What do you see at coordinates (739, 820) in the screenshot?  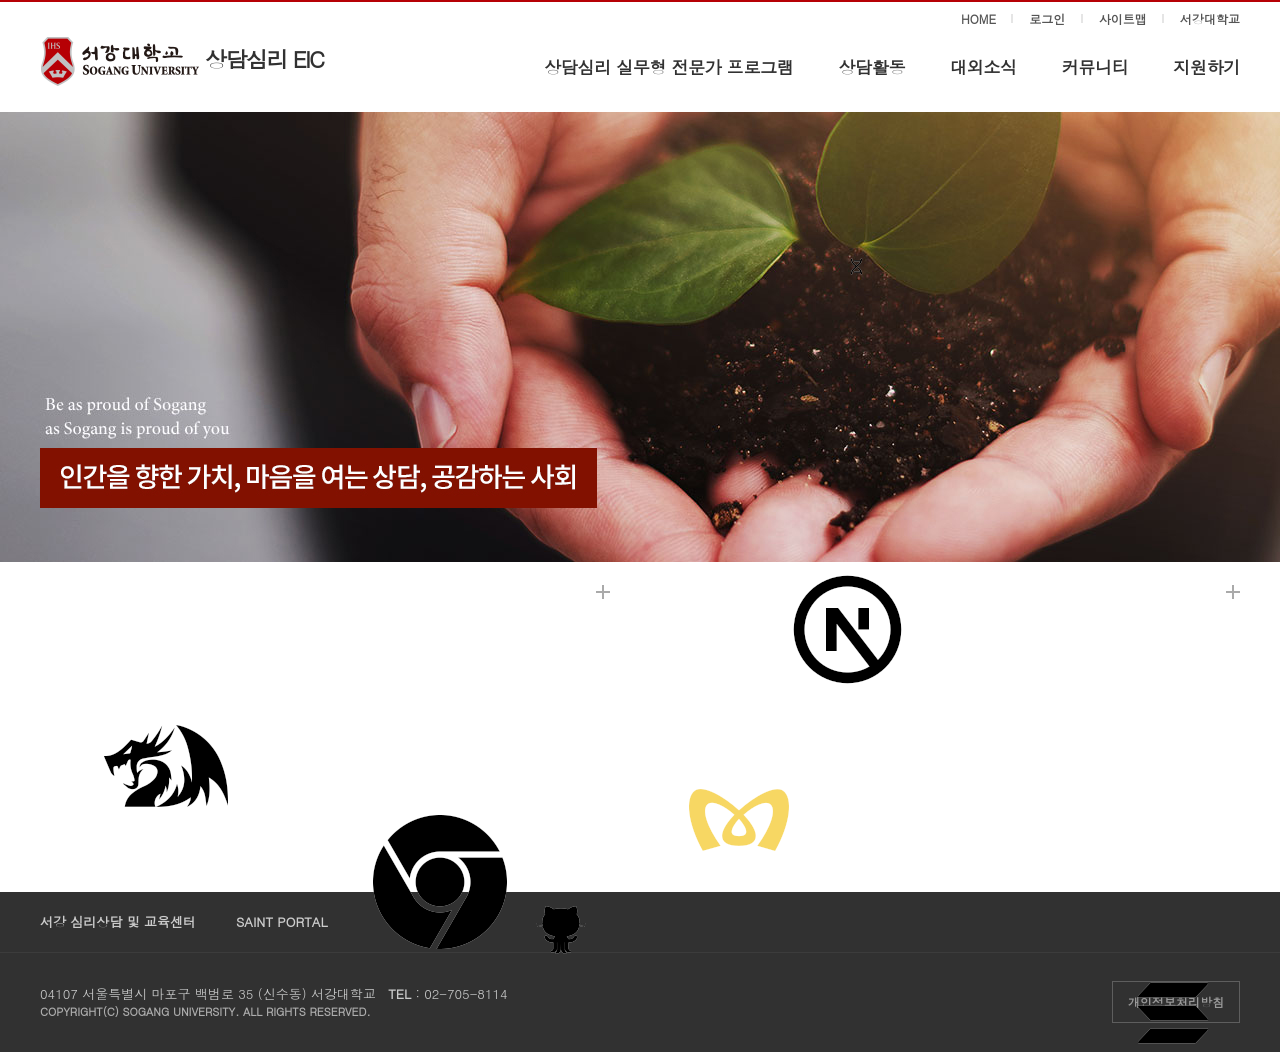 I see `tokyo metro logo` at bounding box center [739, 820].